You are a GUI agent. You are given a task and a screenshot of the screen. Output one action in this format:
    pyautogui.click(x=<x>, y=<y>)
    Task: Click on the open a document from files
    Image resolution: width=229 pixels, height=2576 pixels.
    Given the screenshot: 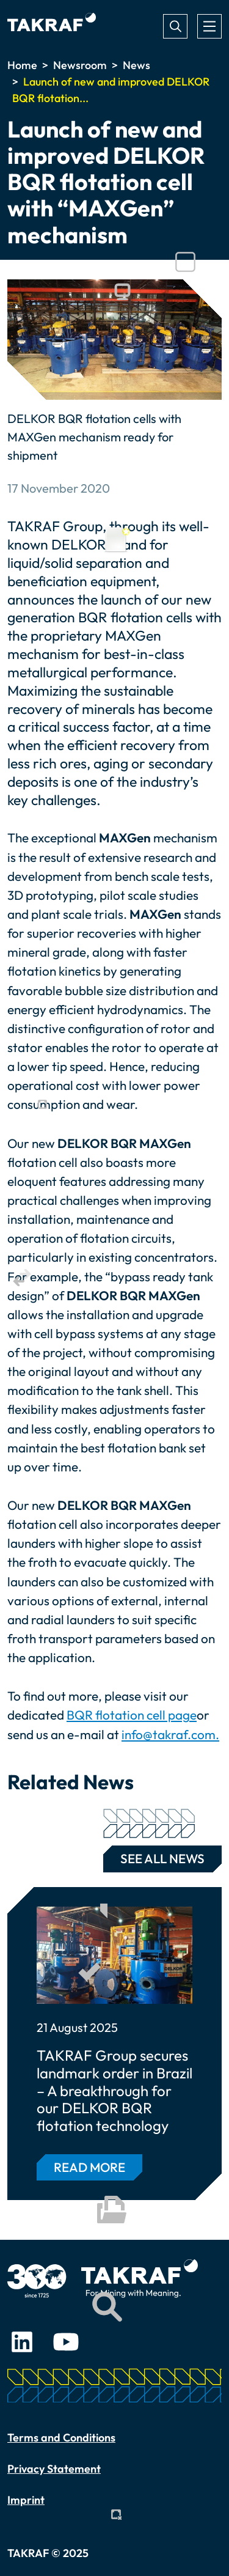 What is the action you would take?
    pyautogui.click(x=112, y=2209)
    